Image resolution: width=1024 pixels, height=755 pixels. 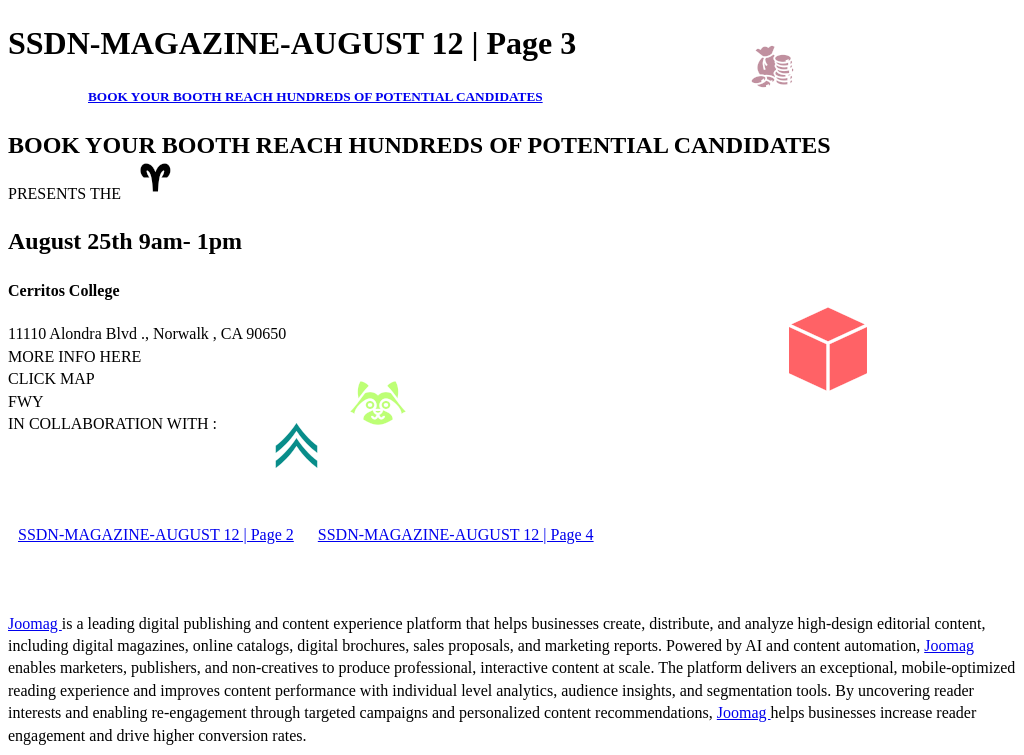 I want to click on raccoon character or mascot avatar, so click(x=378, y=403).